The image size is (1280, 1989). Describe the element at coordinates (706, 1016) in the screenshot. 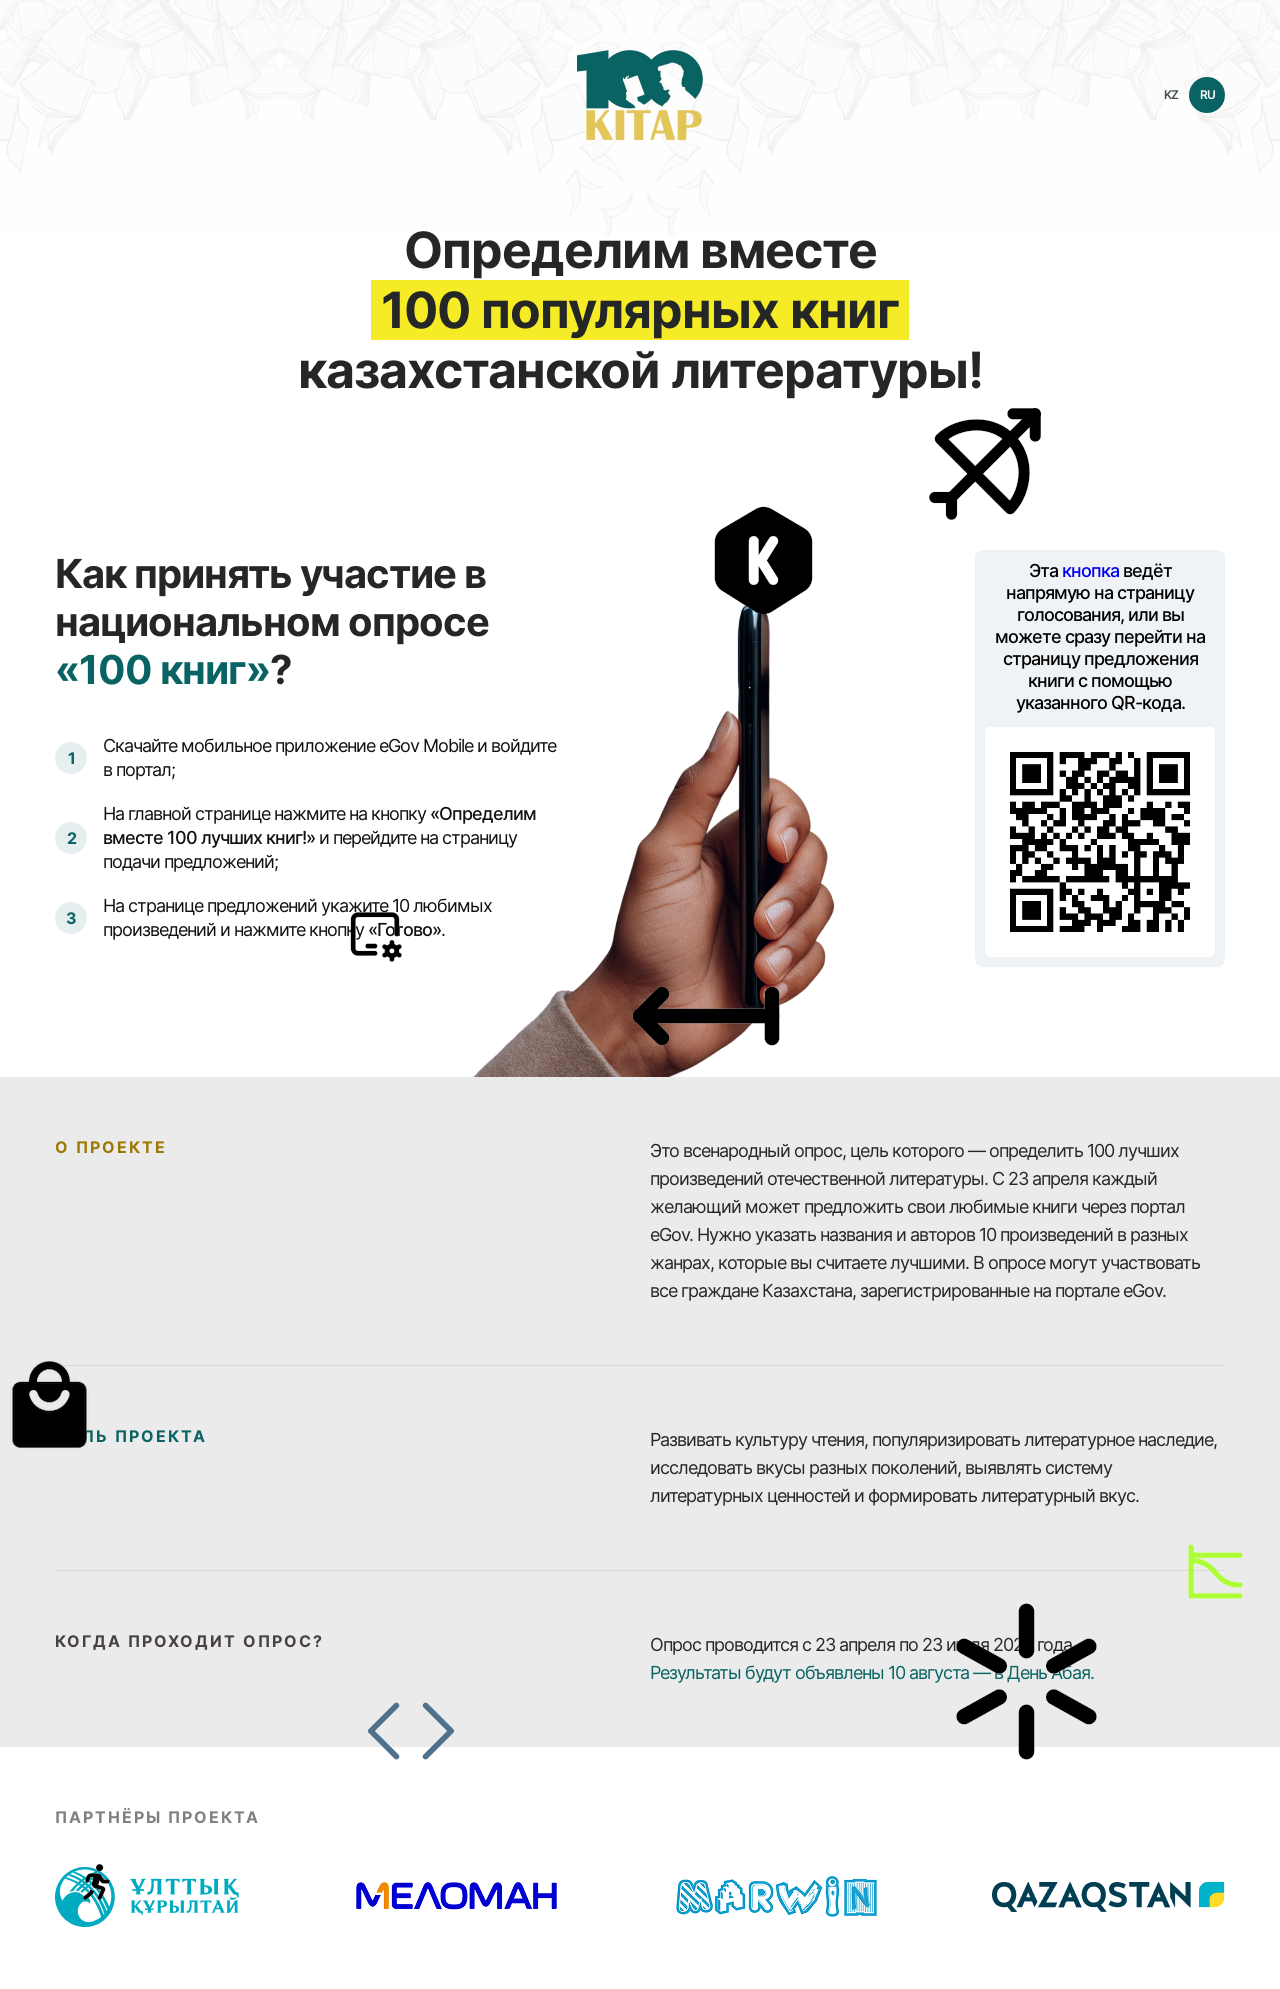

I see `navigate back to previous screen` at that location.